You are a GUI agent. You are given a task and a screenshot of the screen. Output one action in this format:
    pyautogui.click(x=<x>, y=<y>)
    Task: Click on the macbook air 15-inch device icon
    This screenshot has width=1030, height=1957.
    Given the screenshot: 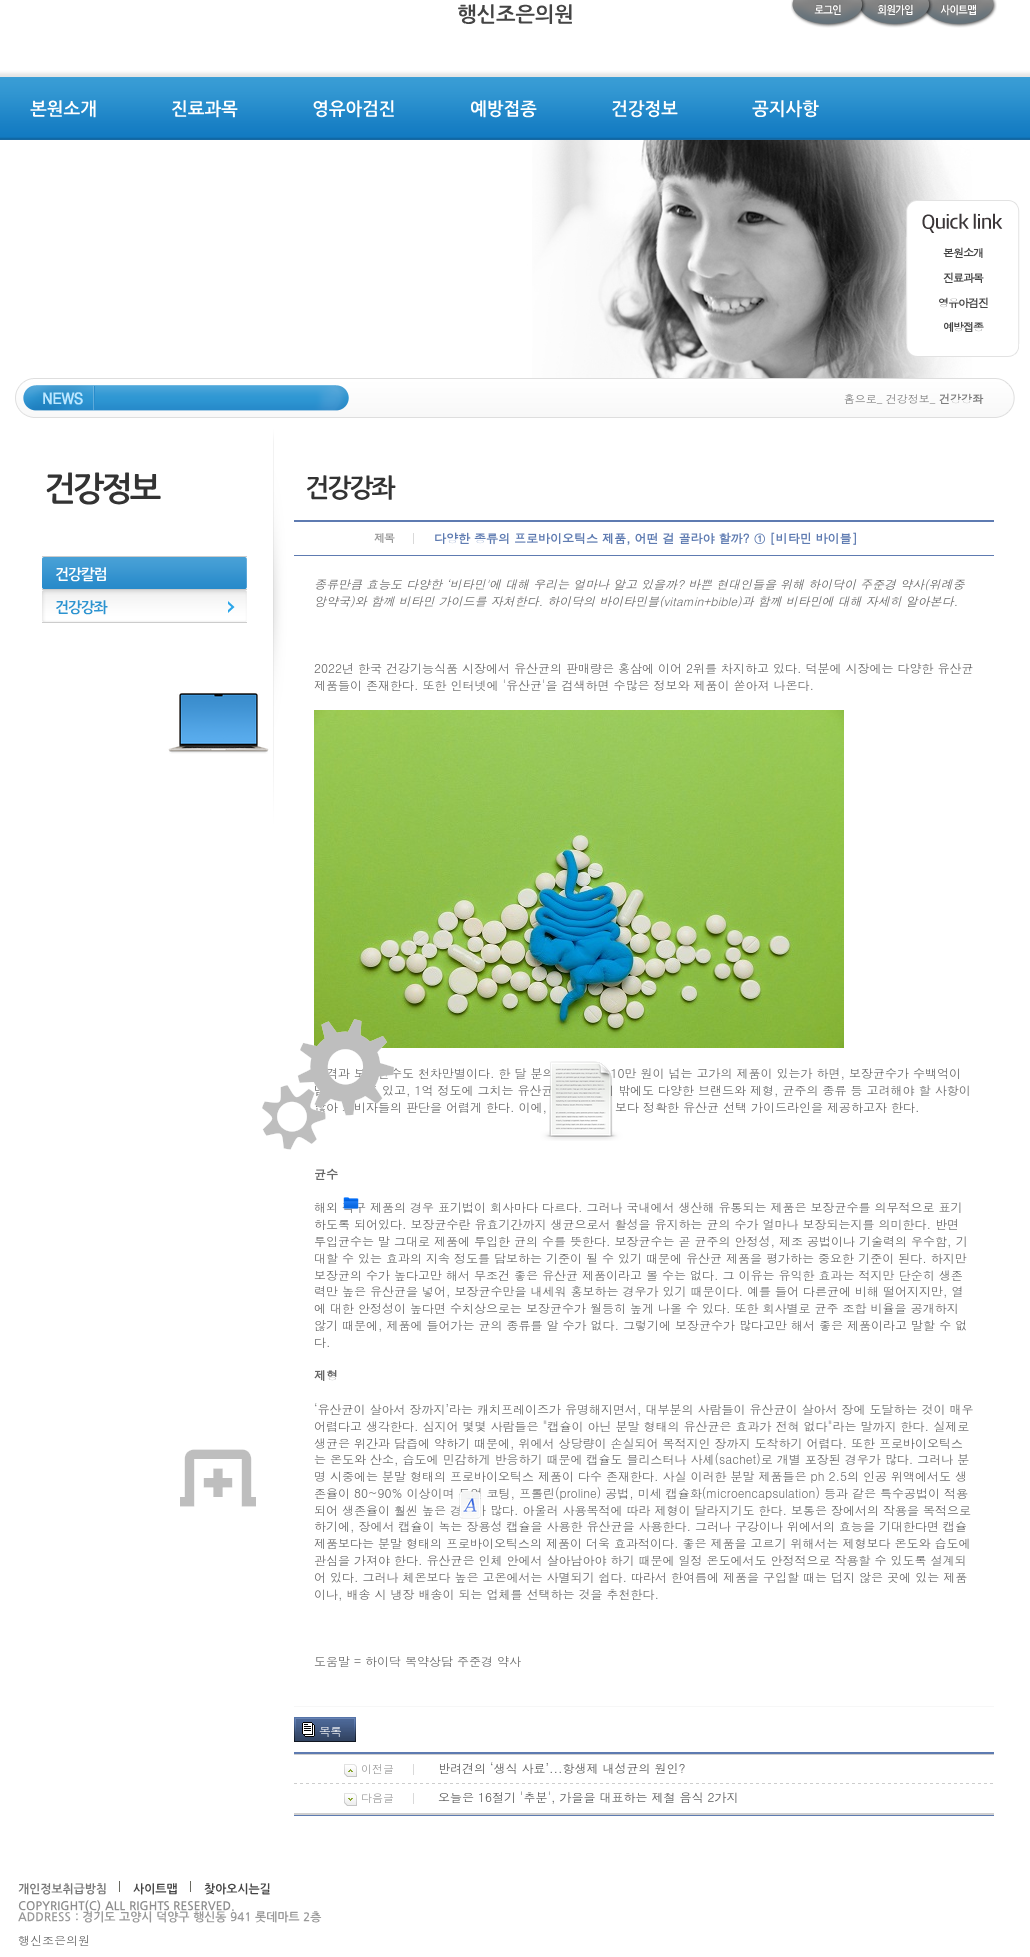 What is the action you would take?
    pyautogui.click(x=218, y=717)
    